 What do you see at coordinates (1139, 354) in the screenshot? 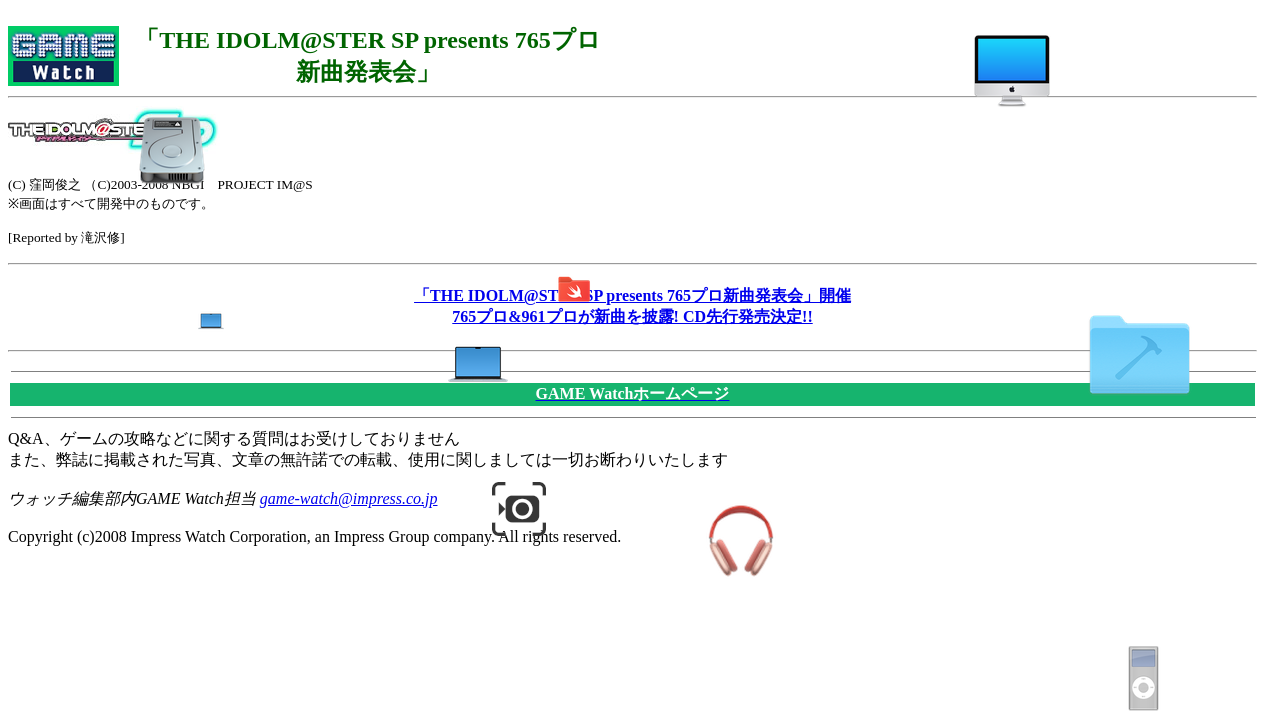
I see `open developer tools and resources folder` at bounding box center [1139, 354].